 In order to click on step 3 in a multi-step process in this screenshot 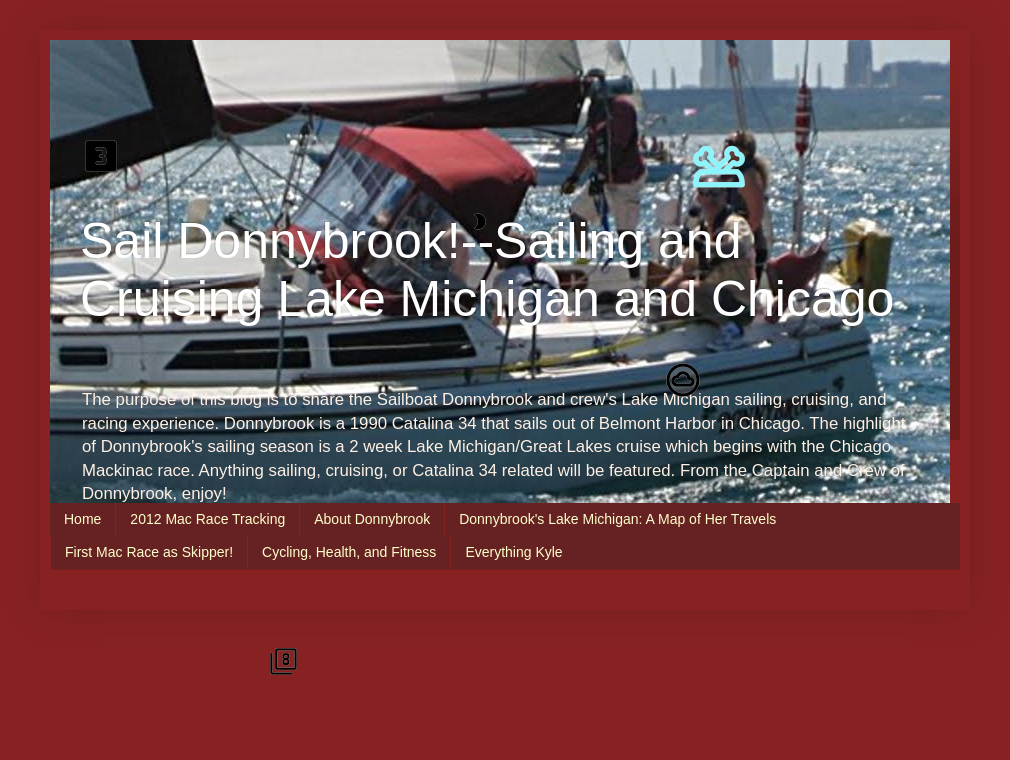, I will do `click(101, 156)`.